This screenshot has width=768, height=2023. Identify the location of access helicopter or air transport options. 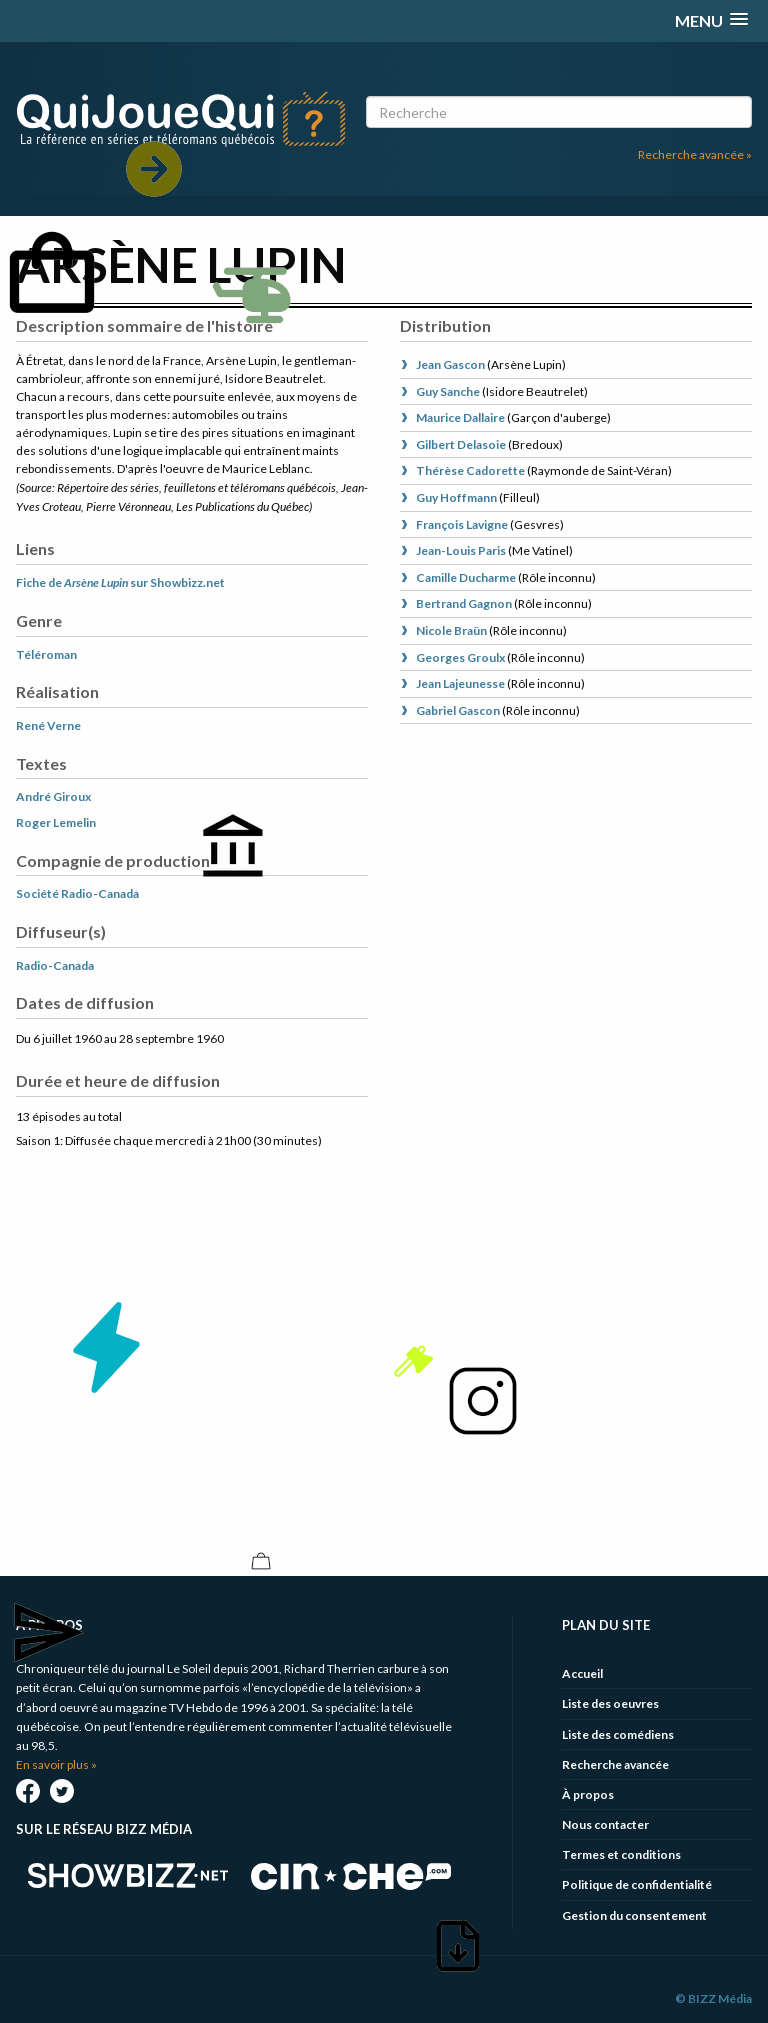
(253, 293).